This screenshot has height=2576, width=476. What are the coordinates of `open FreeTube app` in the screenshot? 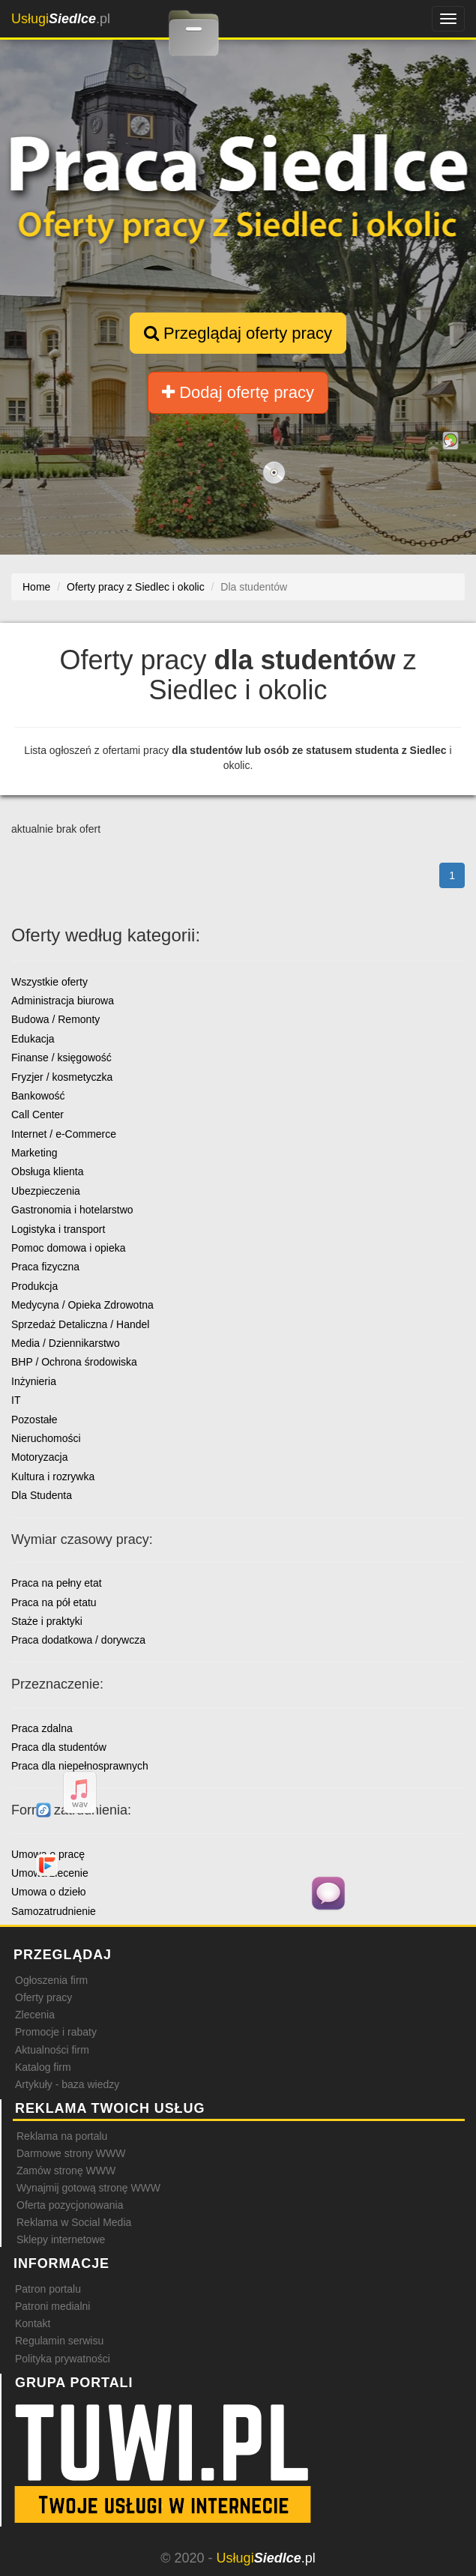 It's located at (46, 1865).